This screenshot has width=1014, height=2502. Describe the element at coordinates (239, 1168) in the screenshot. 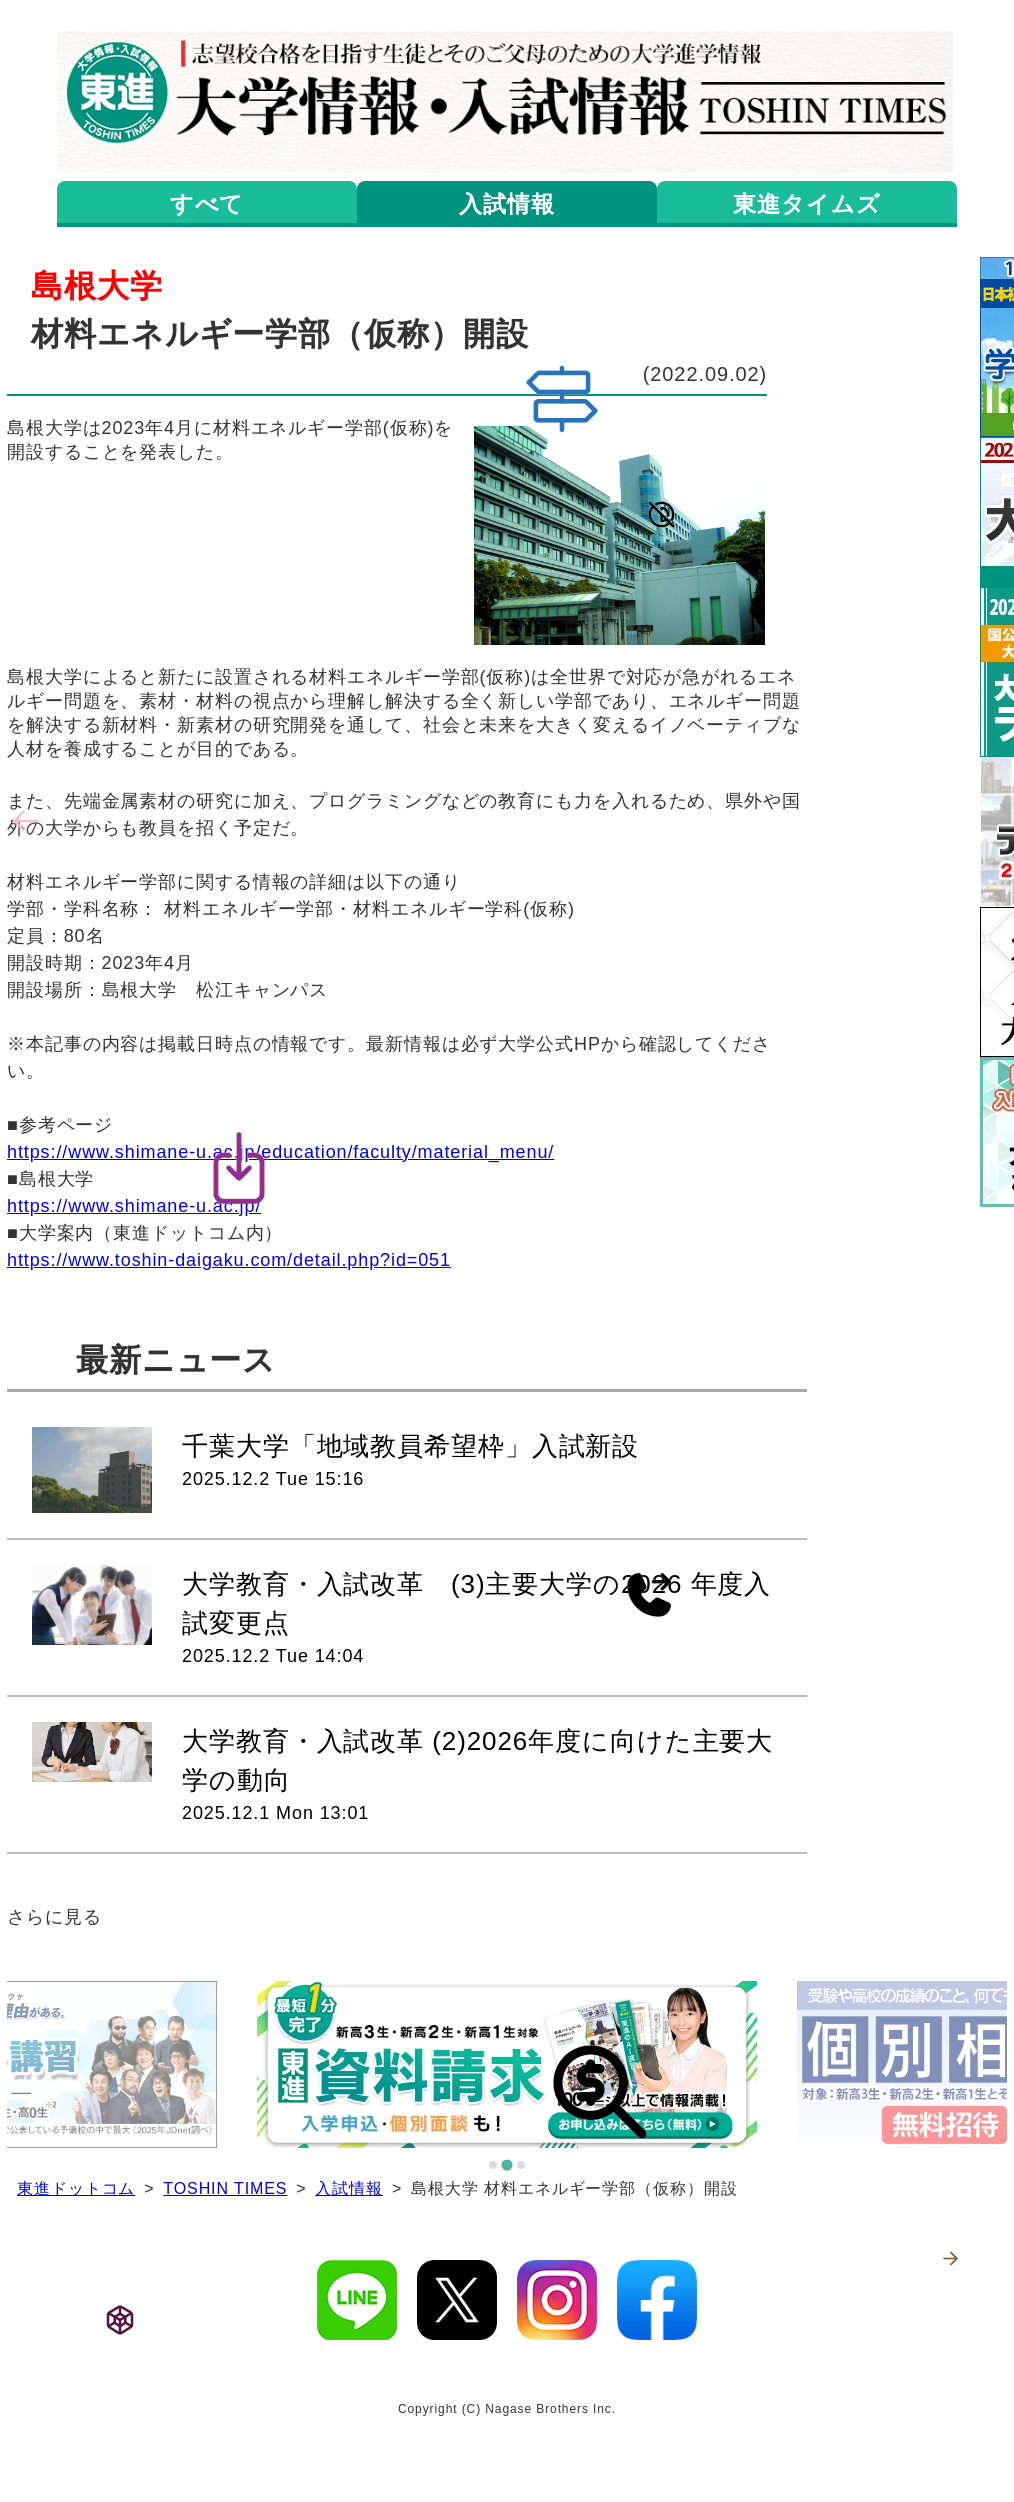

I see `download file to device` at that location.